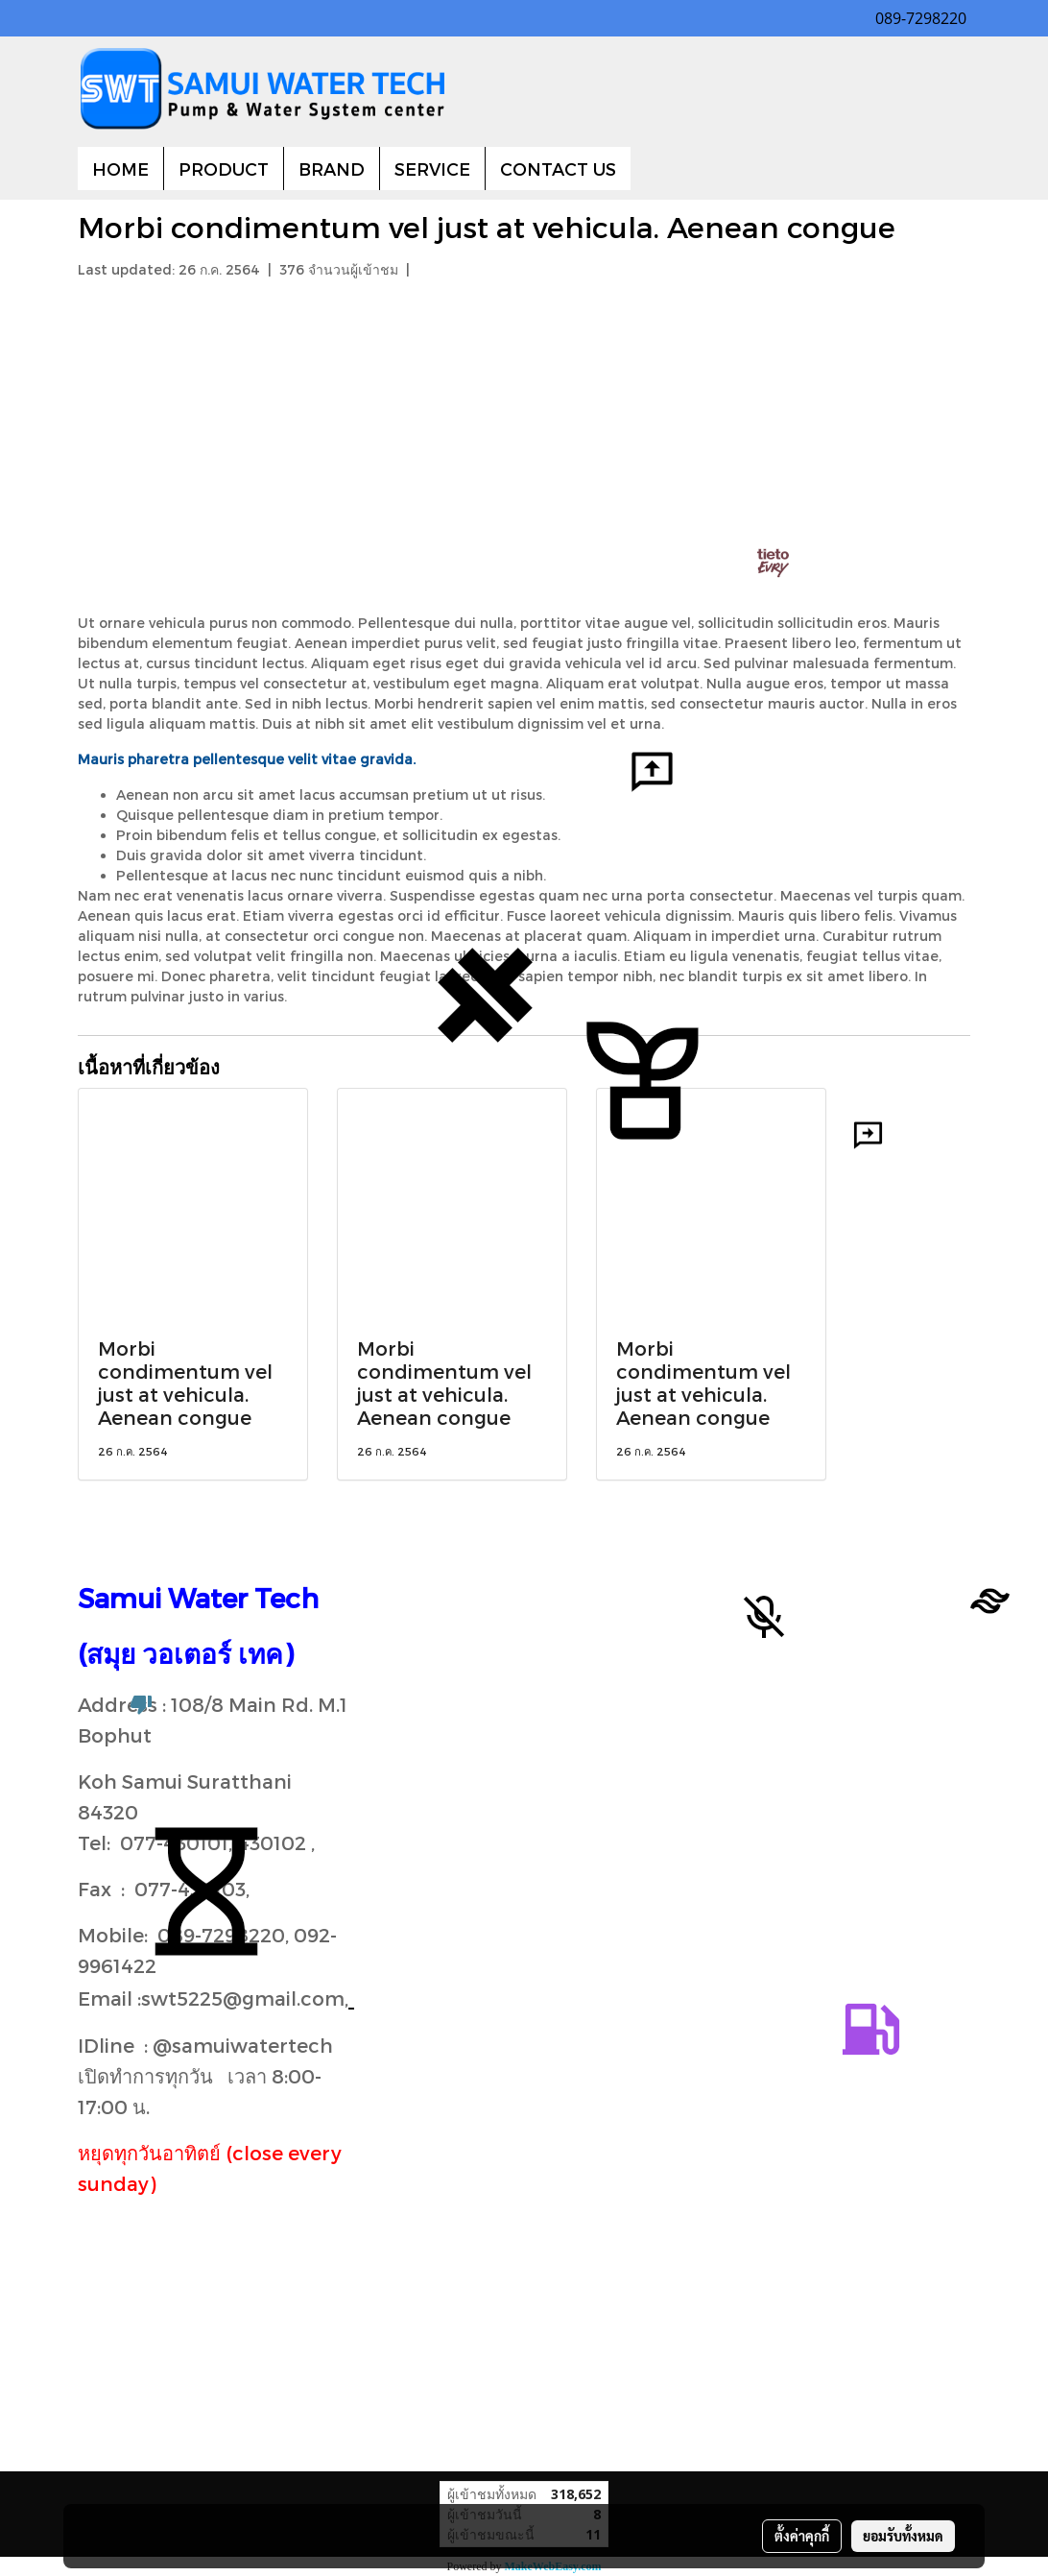 The height and width of the screenshot is (2576, 1048). I want to click on forward a chat message, so click(868, 1134).